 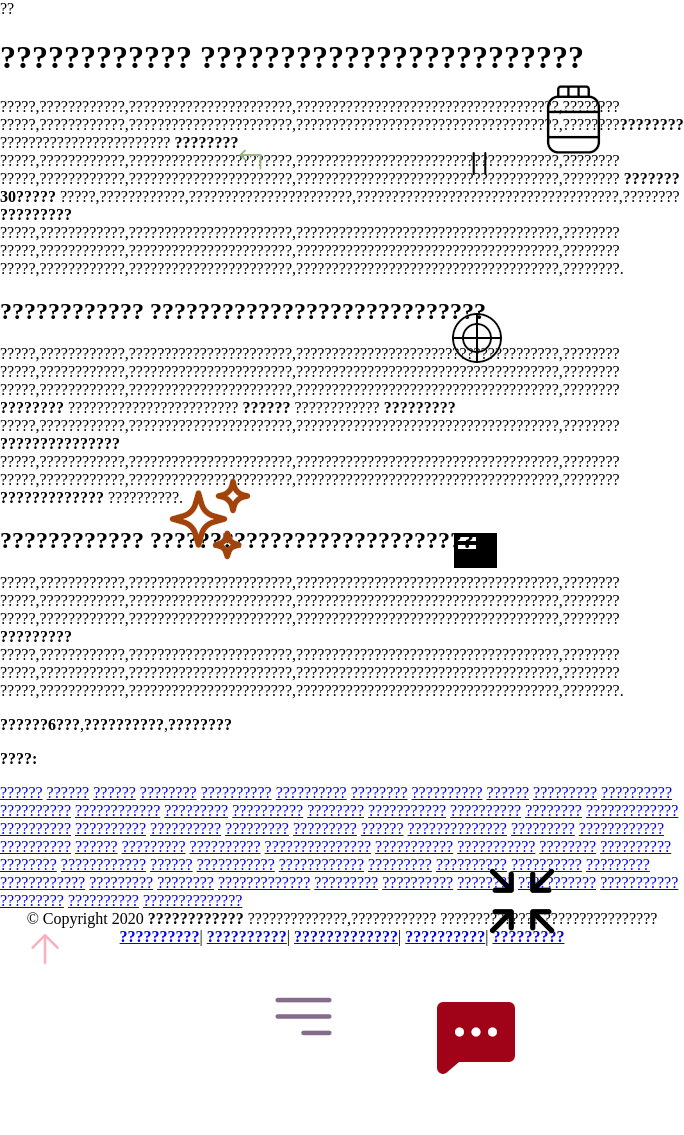 What do you see at coordinates (303, 1016) in the screenshot?
I see `open navigation menu` at bounding box center [303, 1016].